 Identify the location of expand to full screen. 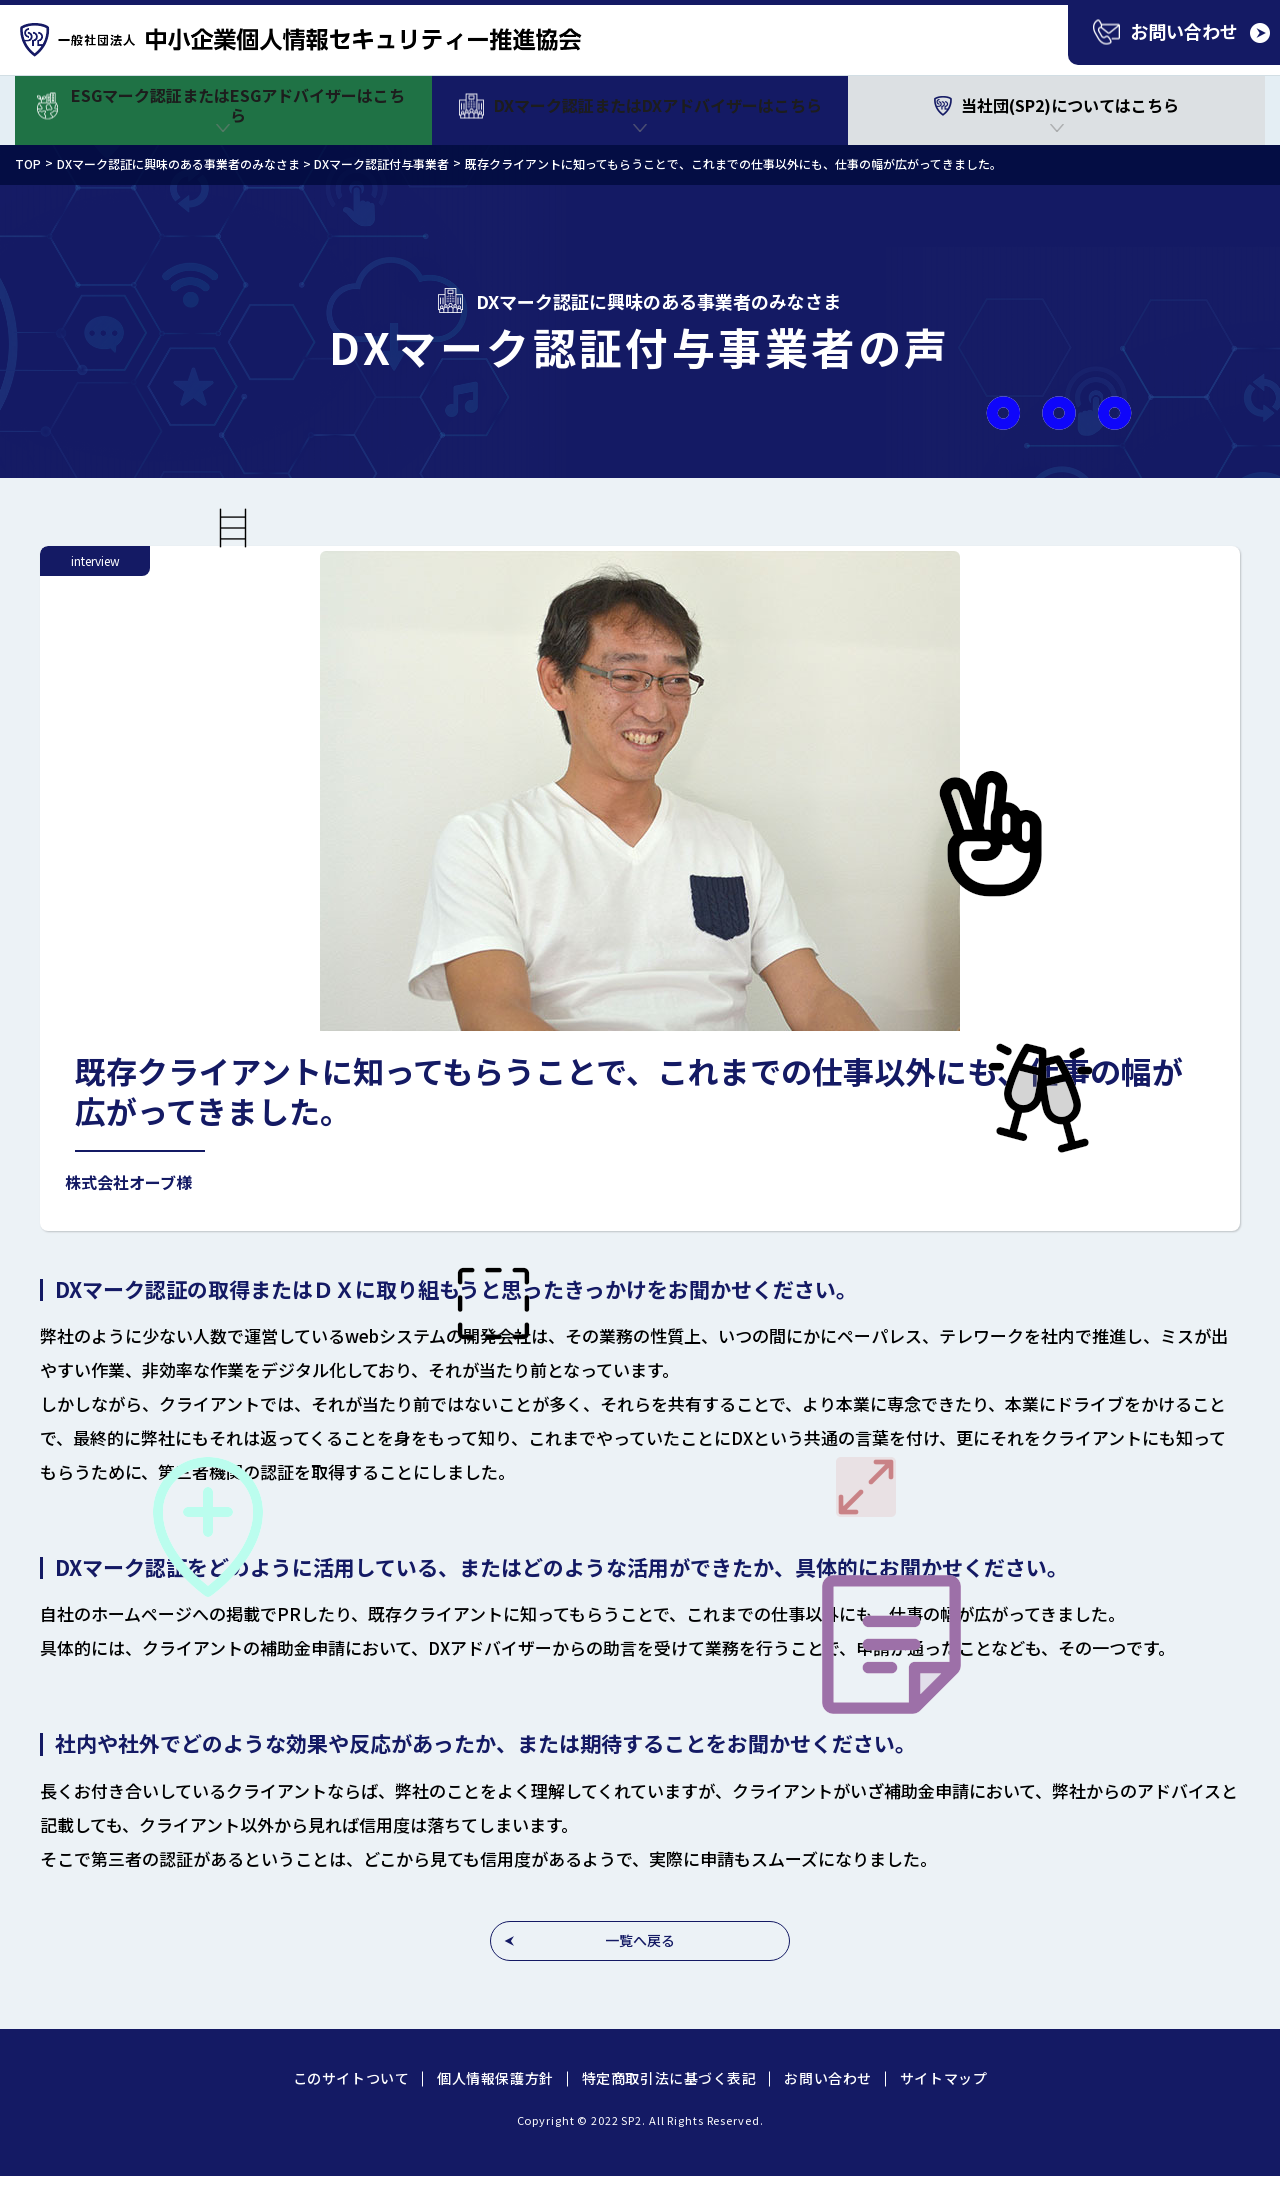
(866, 1487).